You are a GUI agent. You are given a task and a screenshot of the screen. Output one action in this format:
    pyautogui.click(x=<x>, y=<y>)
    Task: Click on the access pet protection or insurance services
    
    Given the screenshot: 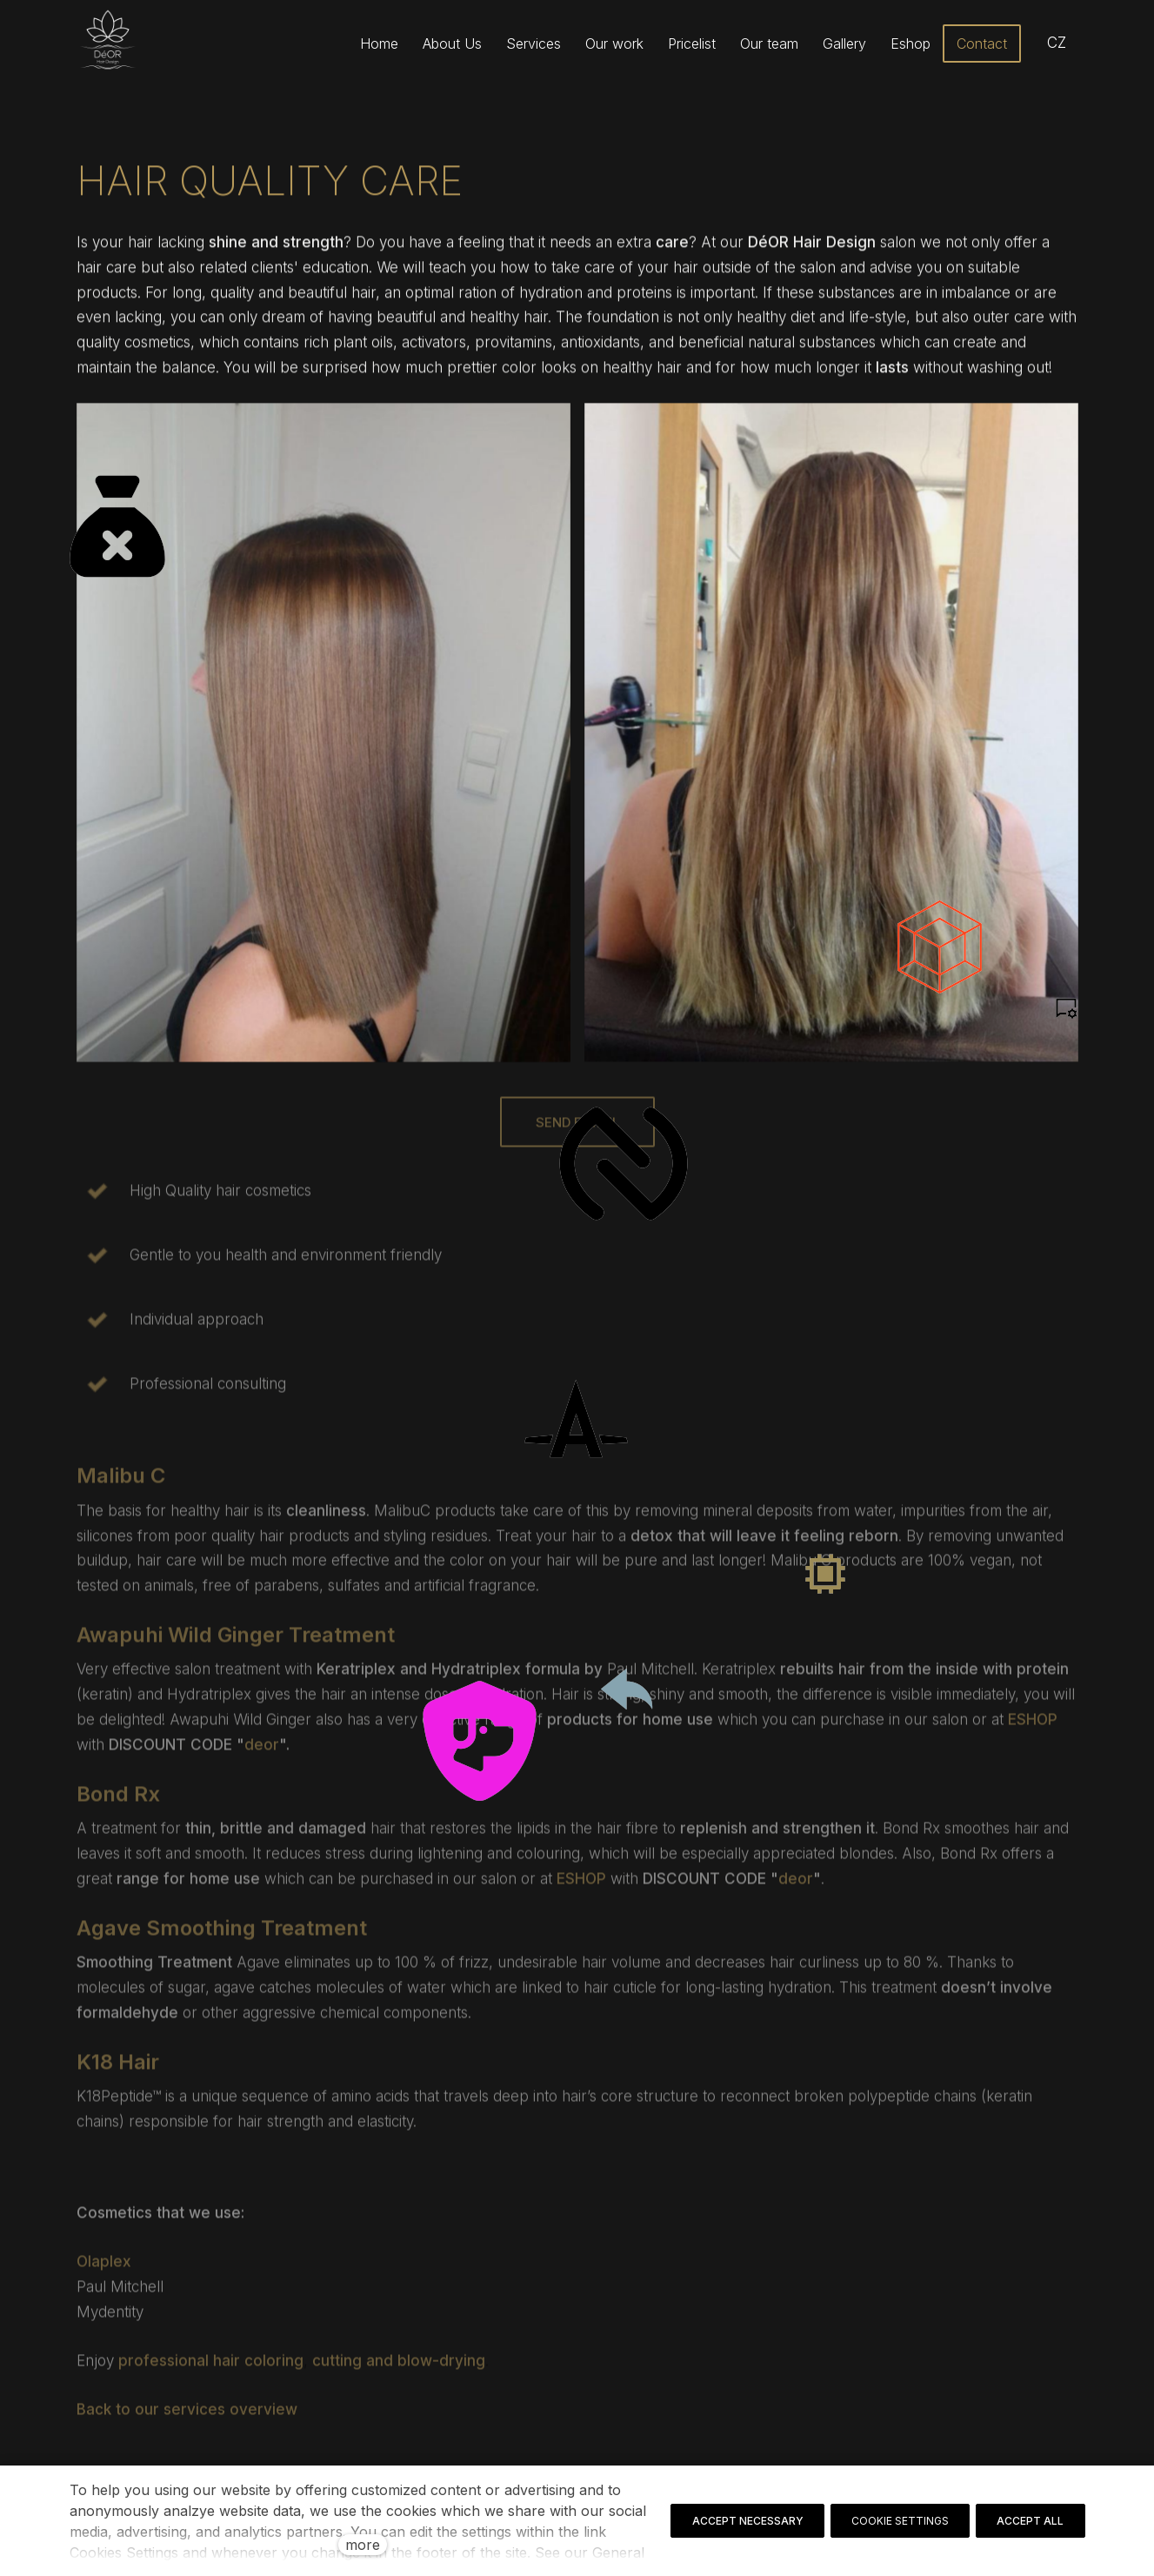 What is the action you would take?
    pyautogui.click(x=479, y=1741)
    